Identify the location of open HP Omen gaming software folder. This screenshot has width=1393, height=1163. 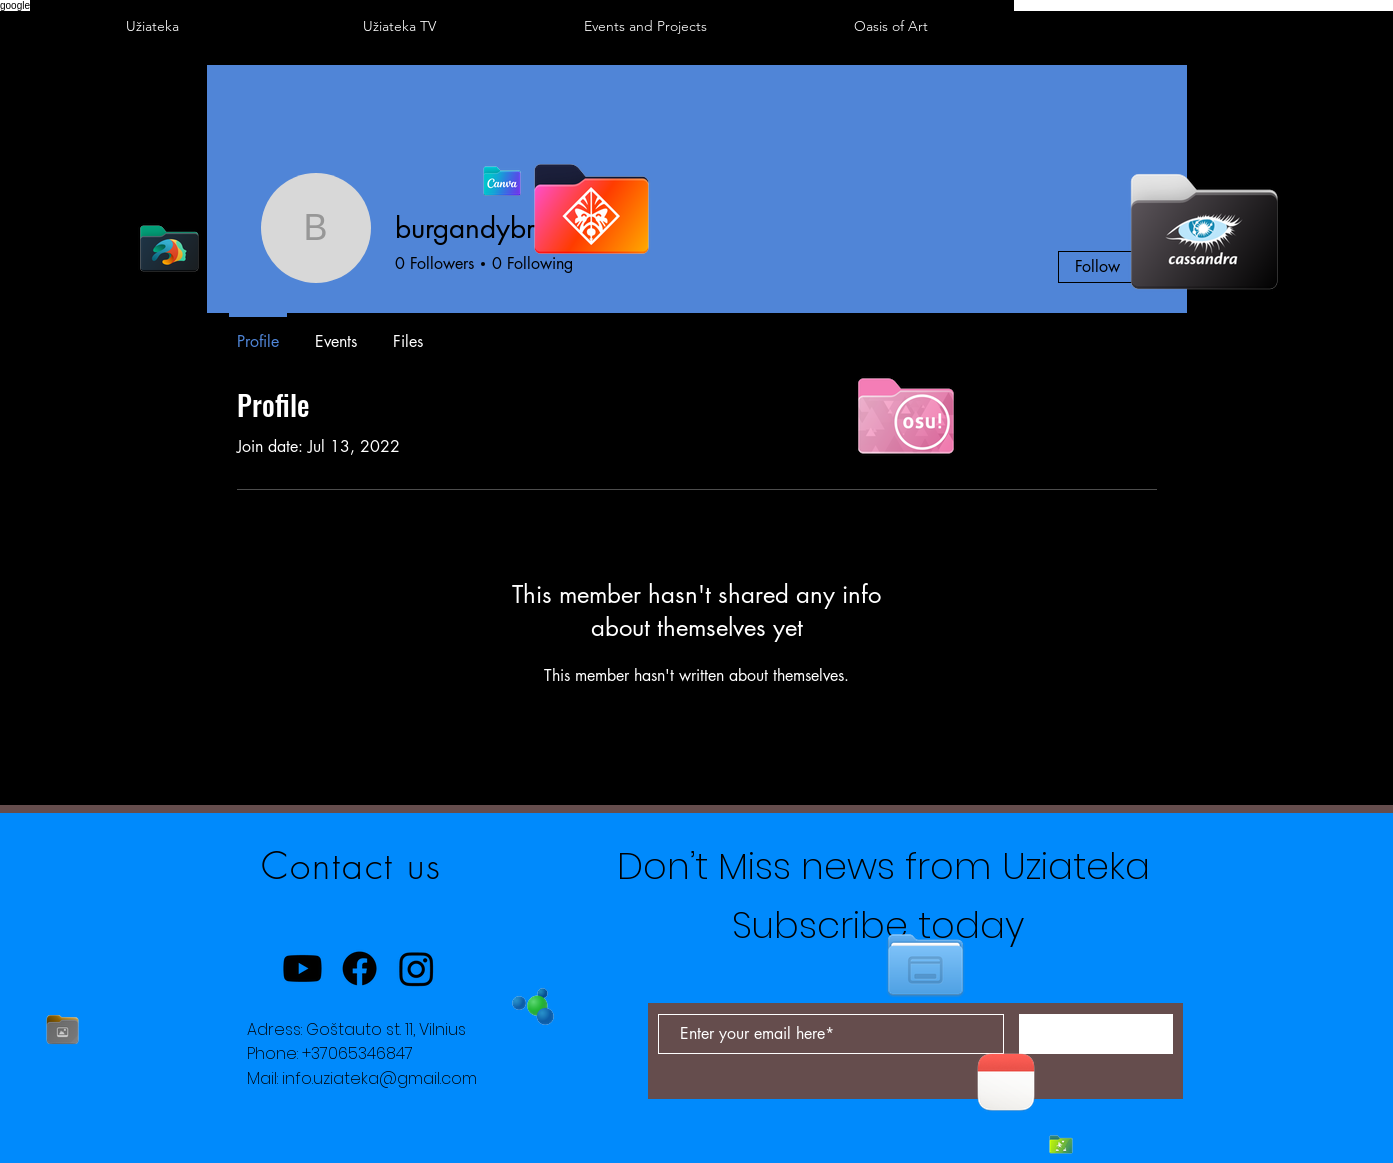
(591, 212).